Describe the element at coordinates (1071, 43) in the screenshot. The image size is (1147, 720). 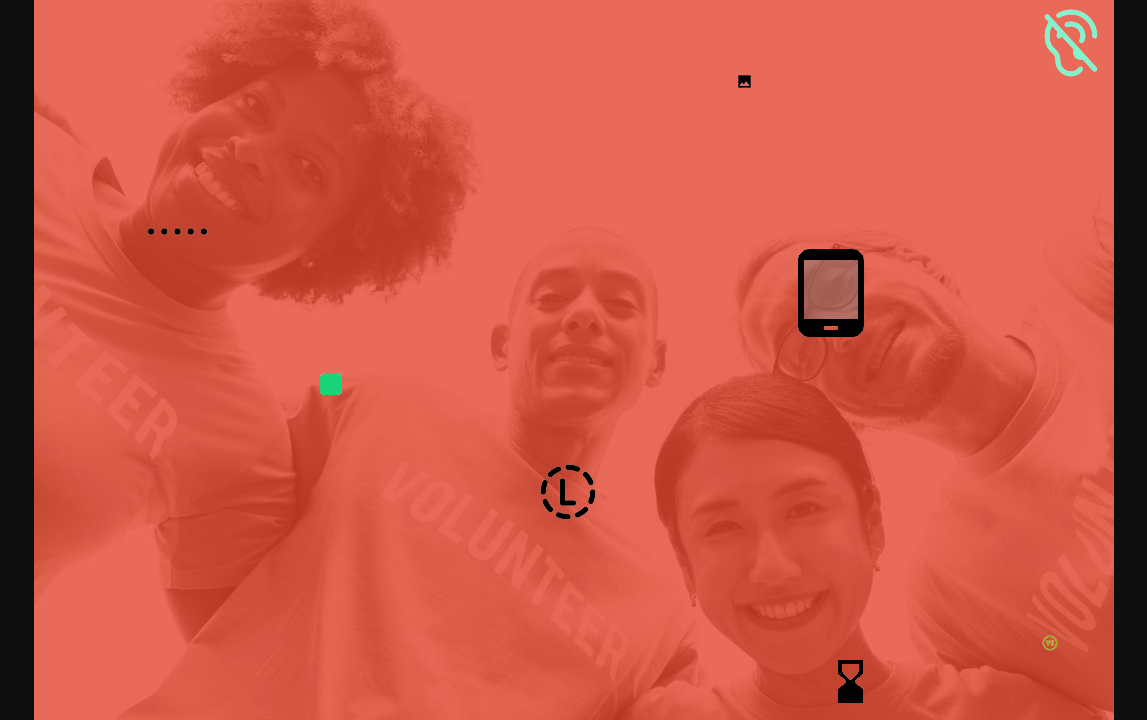
I see `indicates hearing assistance is disabled` at that location.